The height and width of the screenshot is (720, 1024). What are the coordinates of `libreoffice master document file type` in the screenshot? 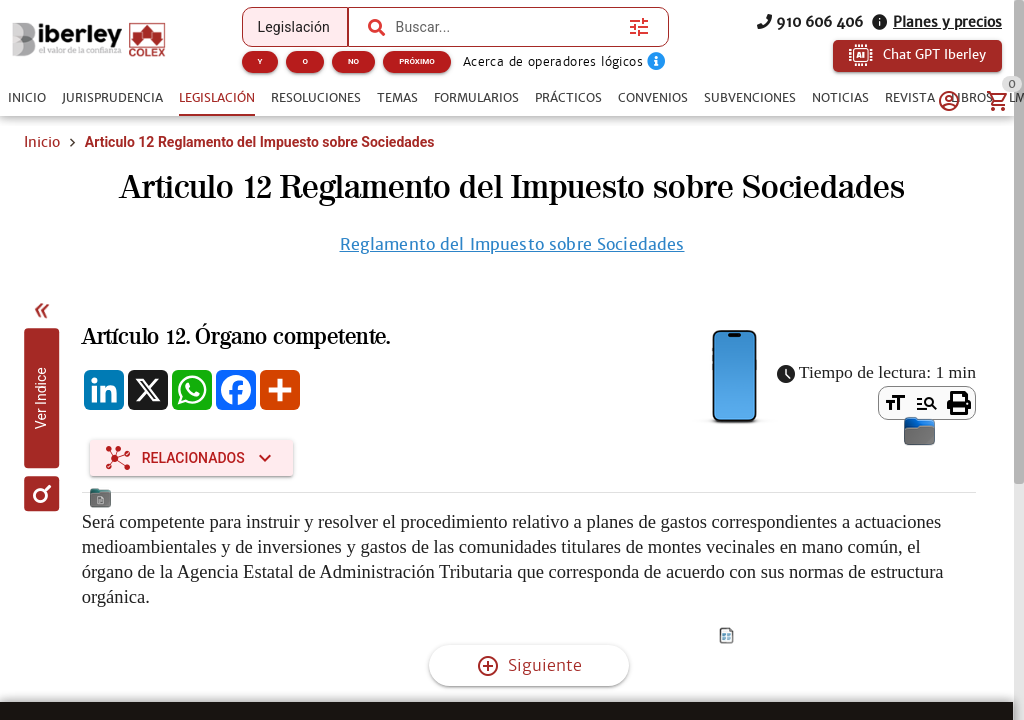 It's located at (726, 635).